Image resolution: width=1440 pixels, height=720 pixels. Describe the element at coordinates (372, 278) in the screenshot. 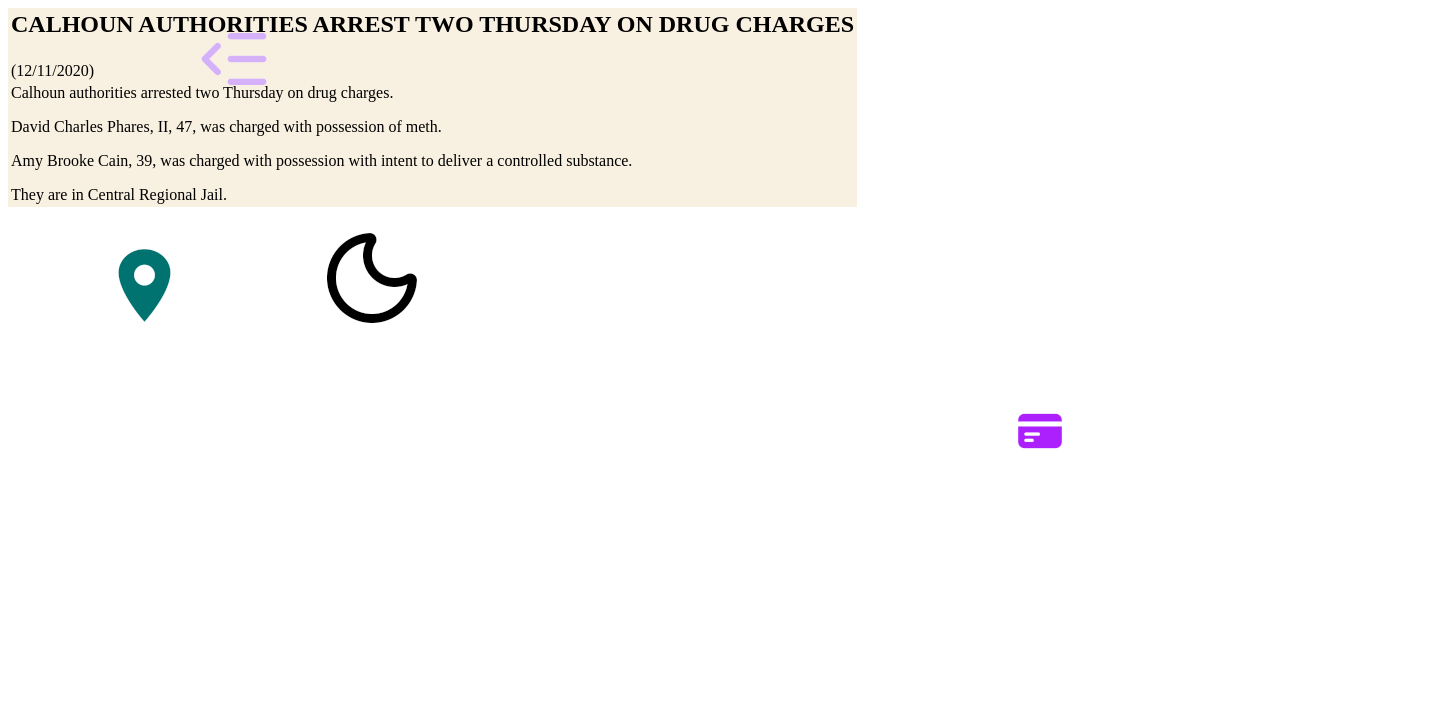

I see `toggle dark mode or night theme` at that location.